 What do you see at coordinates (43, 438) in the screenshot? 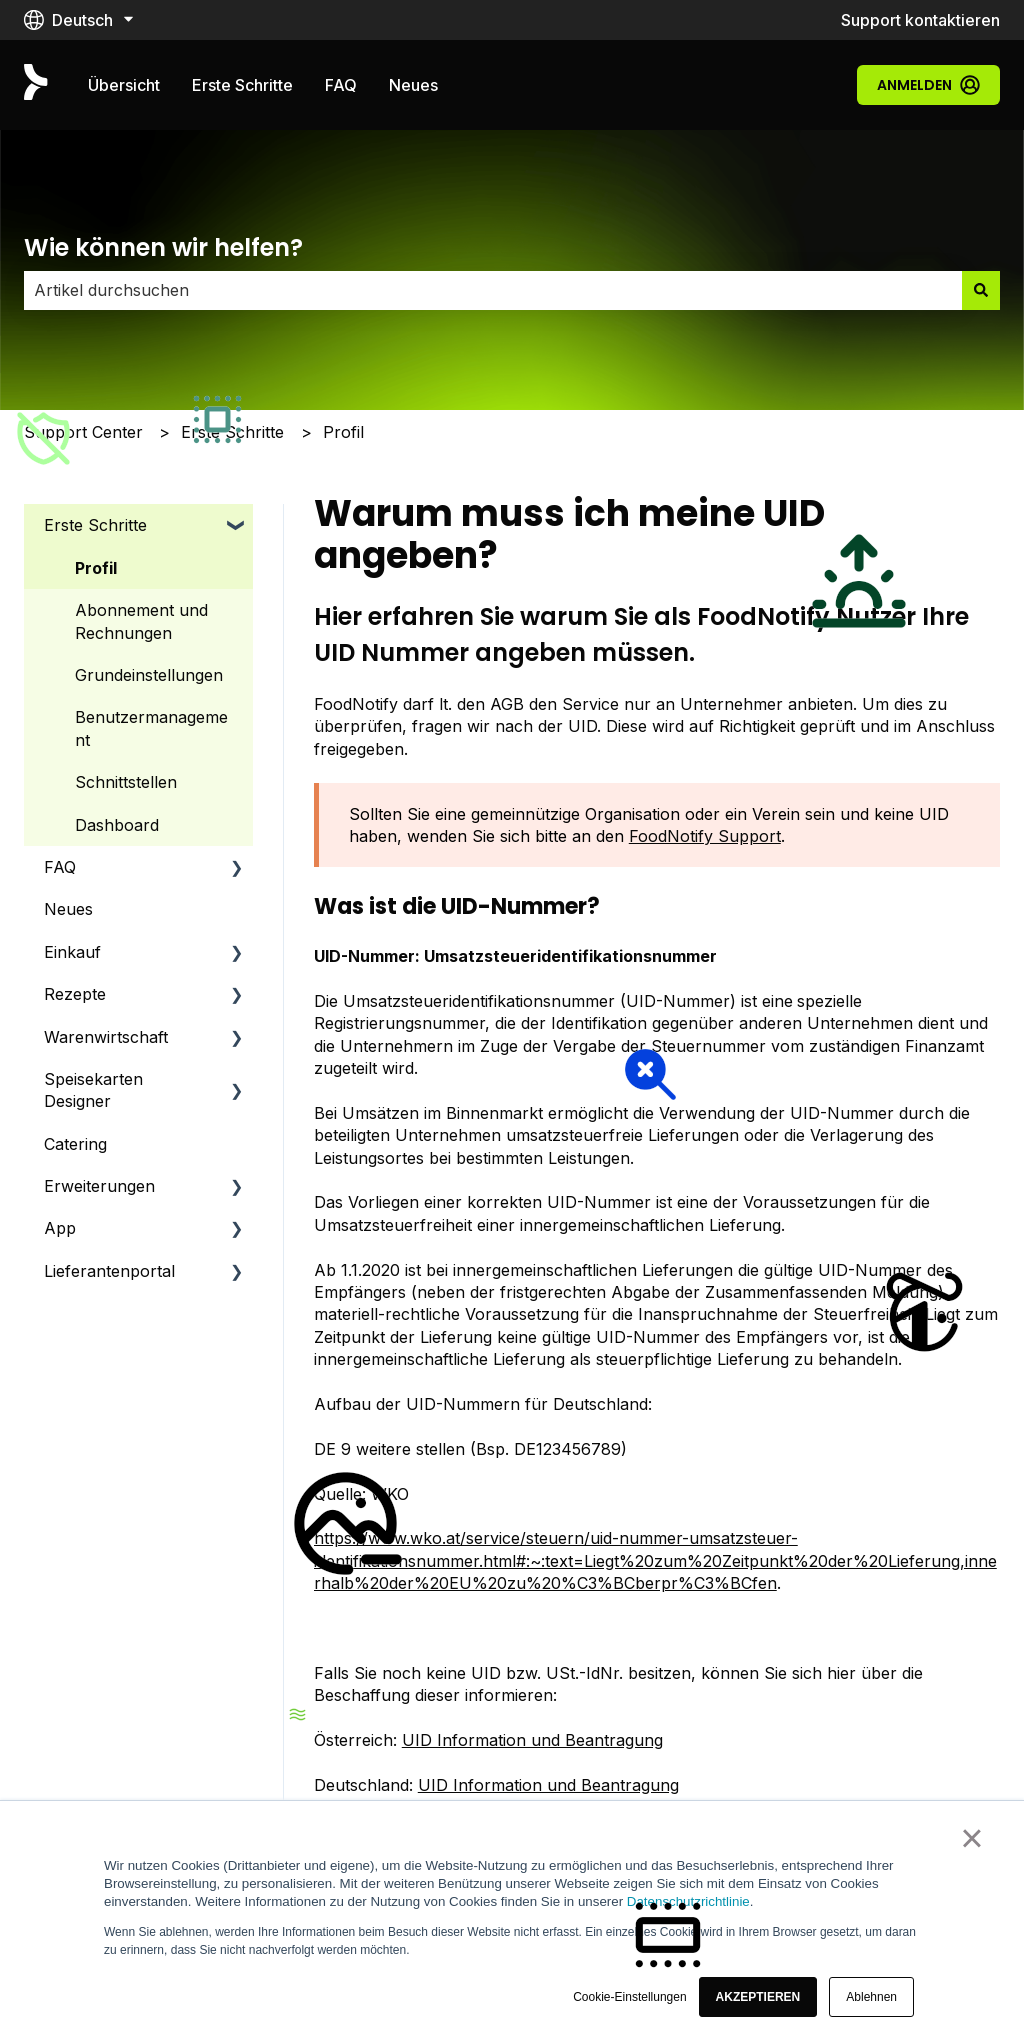
I see `disable security protection` at bounding box center [43, 438].